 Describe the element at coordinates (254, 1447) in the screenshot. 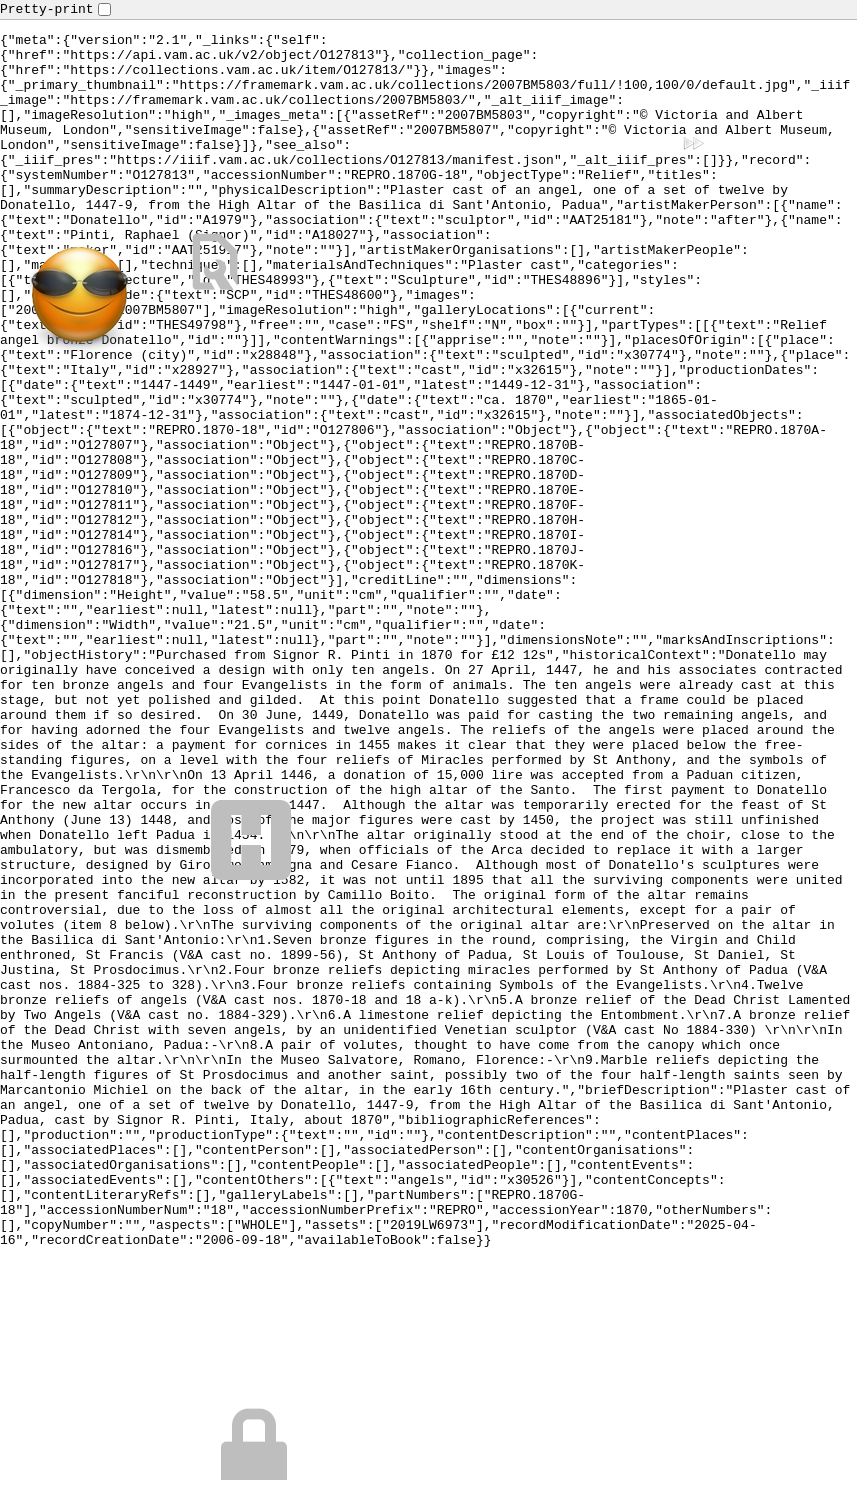

I see `indicates content is locked or protected from editing` at that location.